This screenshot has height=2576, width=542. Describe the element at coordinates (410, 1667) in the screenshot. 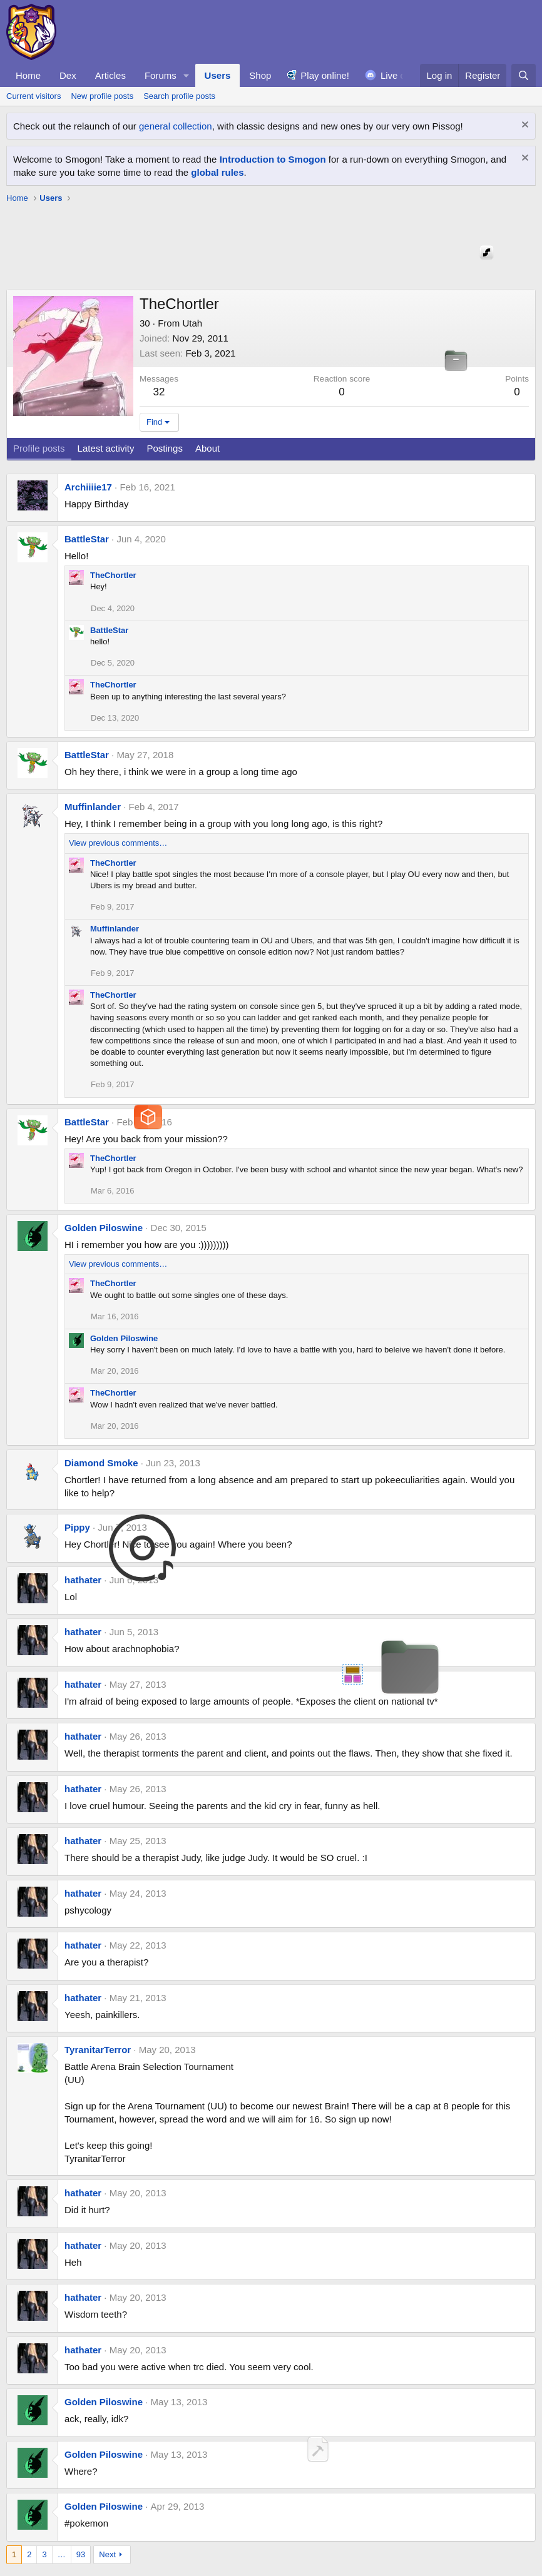

I see `open folder to view contents` at that location.